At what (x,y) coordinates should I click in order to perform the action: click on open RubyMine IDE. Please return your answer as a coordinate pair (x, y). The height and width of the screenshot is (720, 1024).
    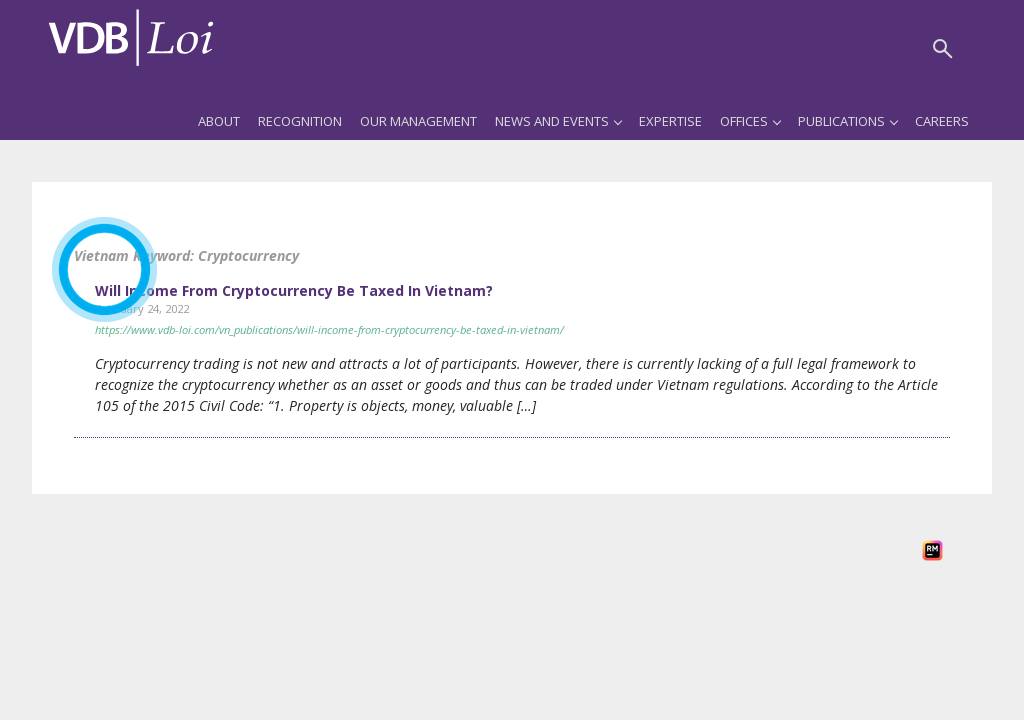
    Looking at the image, I should click on (932, 550).